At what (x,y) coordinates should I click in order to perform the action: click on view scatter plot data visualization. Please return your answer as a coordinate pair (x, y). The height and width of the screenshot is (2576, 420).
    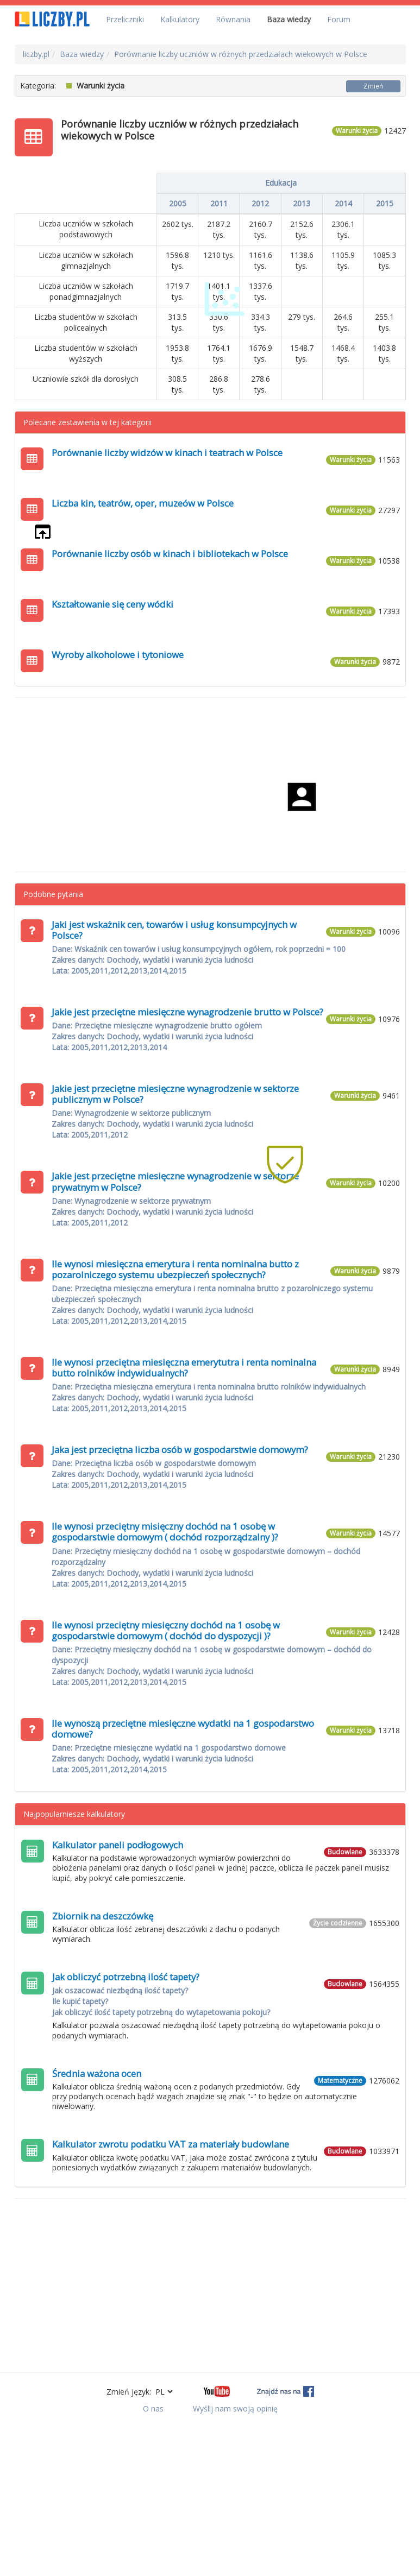
    Looking at the image, I should click on (224, 299).